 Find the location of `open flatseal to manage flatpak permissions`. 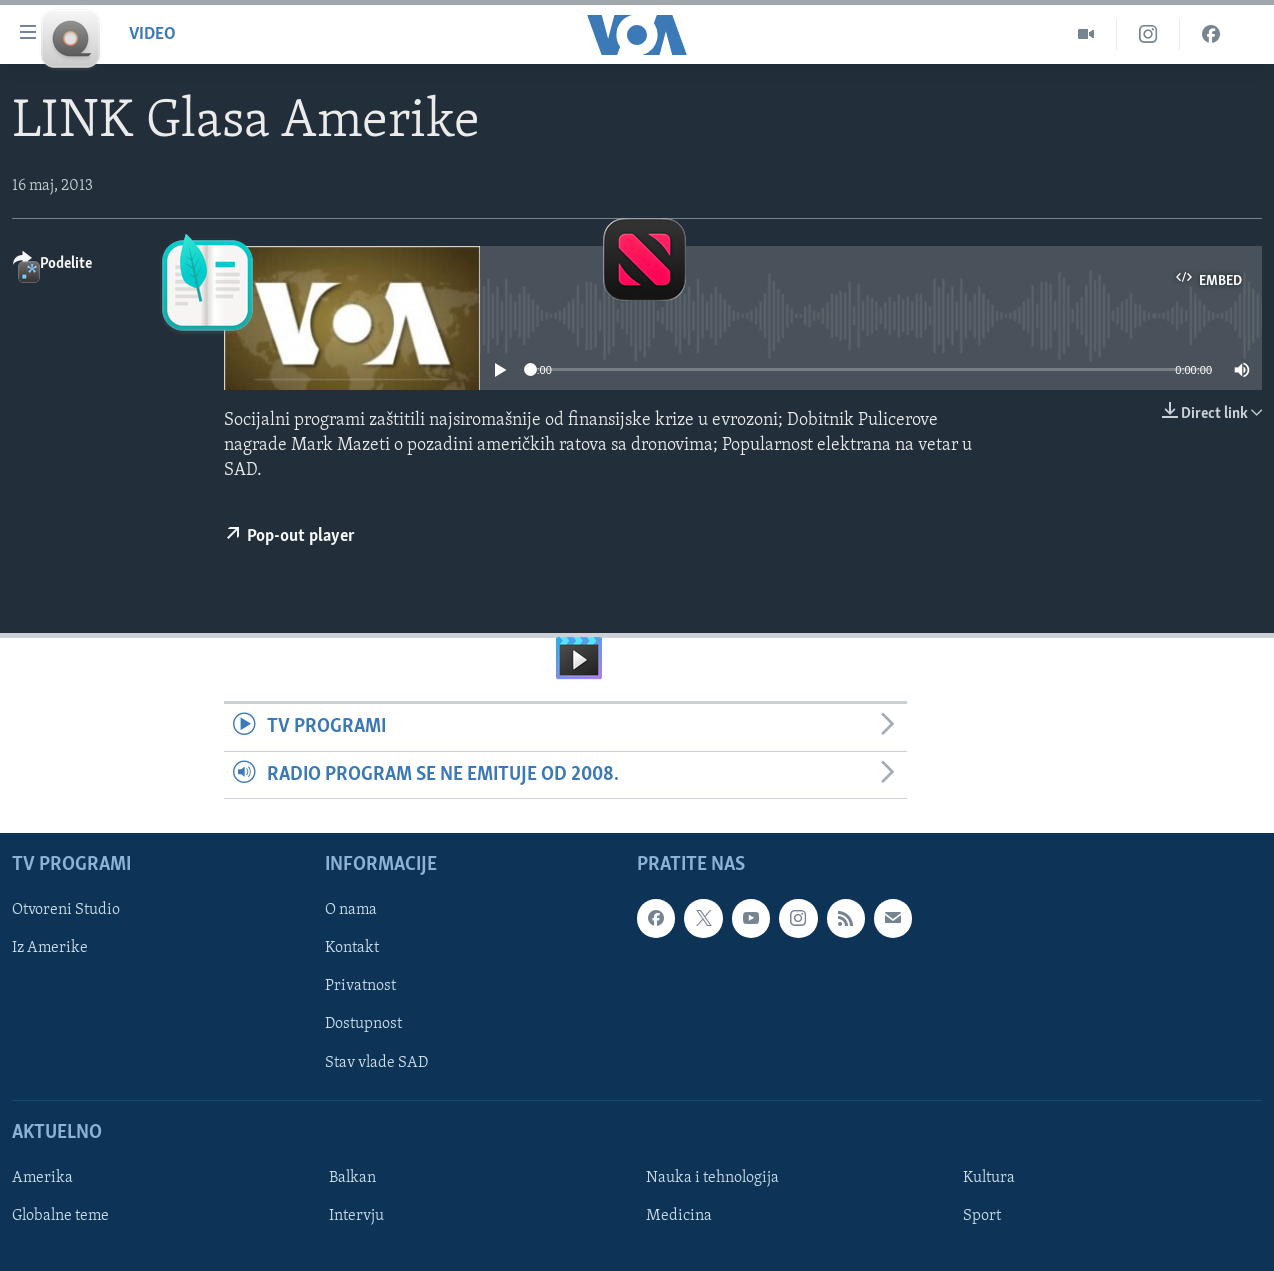

open flatseal to manage flatpak permissions is located at coordinates (70, 38).